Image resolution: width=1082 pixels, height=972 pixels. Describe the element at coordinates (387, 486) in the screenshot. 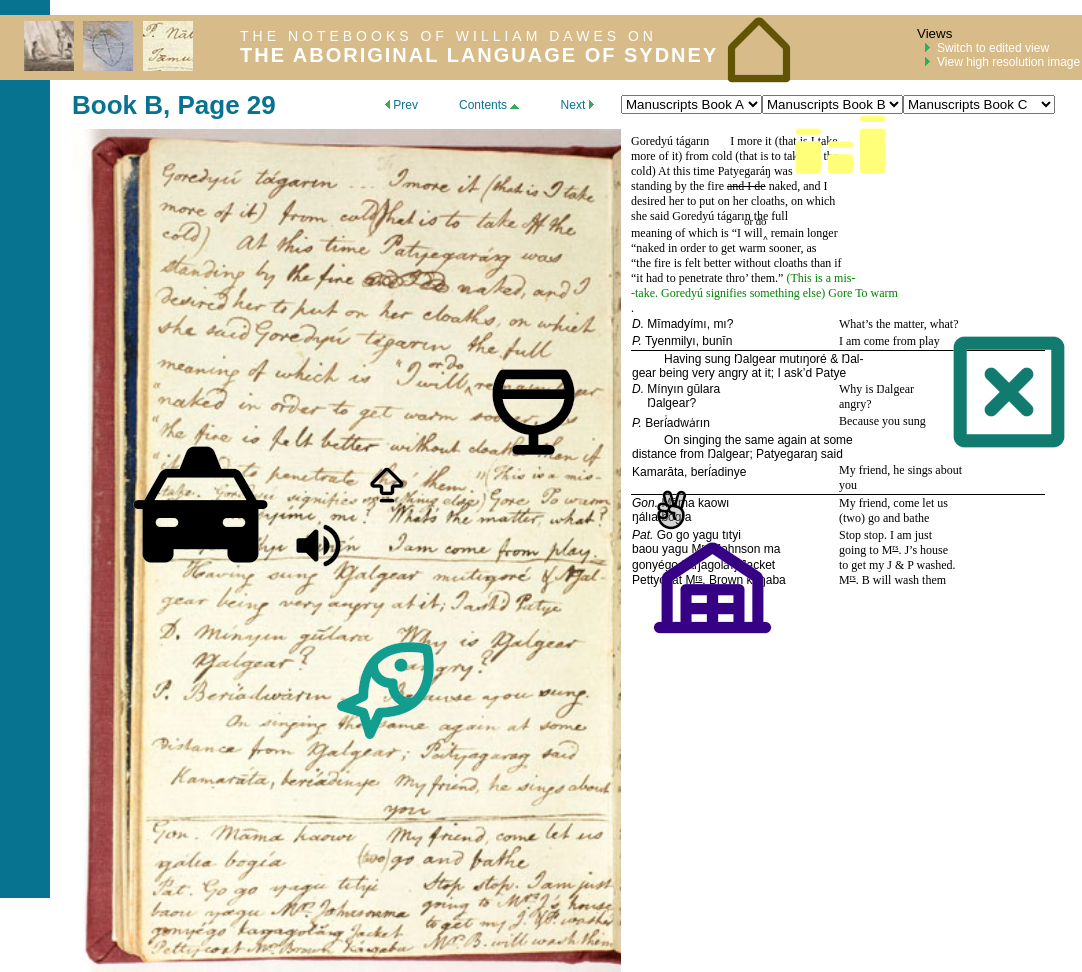

I see `upload file to cloud or server` at that location.